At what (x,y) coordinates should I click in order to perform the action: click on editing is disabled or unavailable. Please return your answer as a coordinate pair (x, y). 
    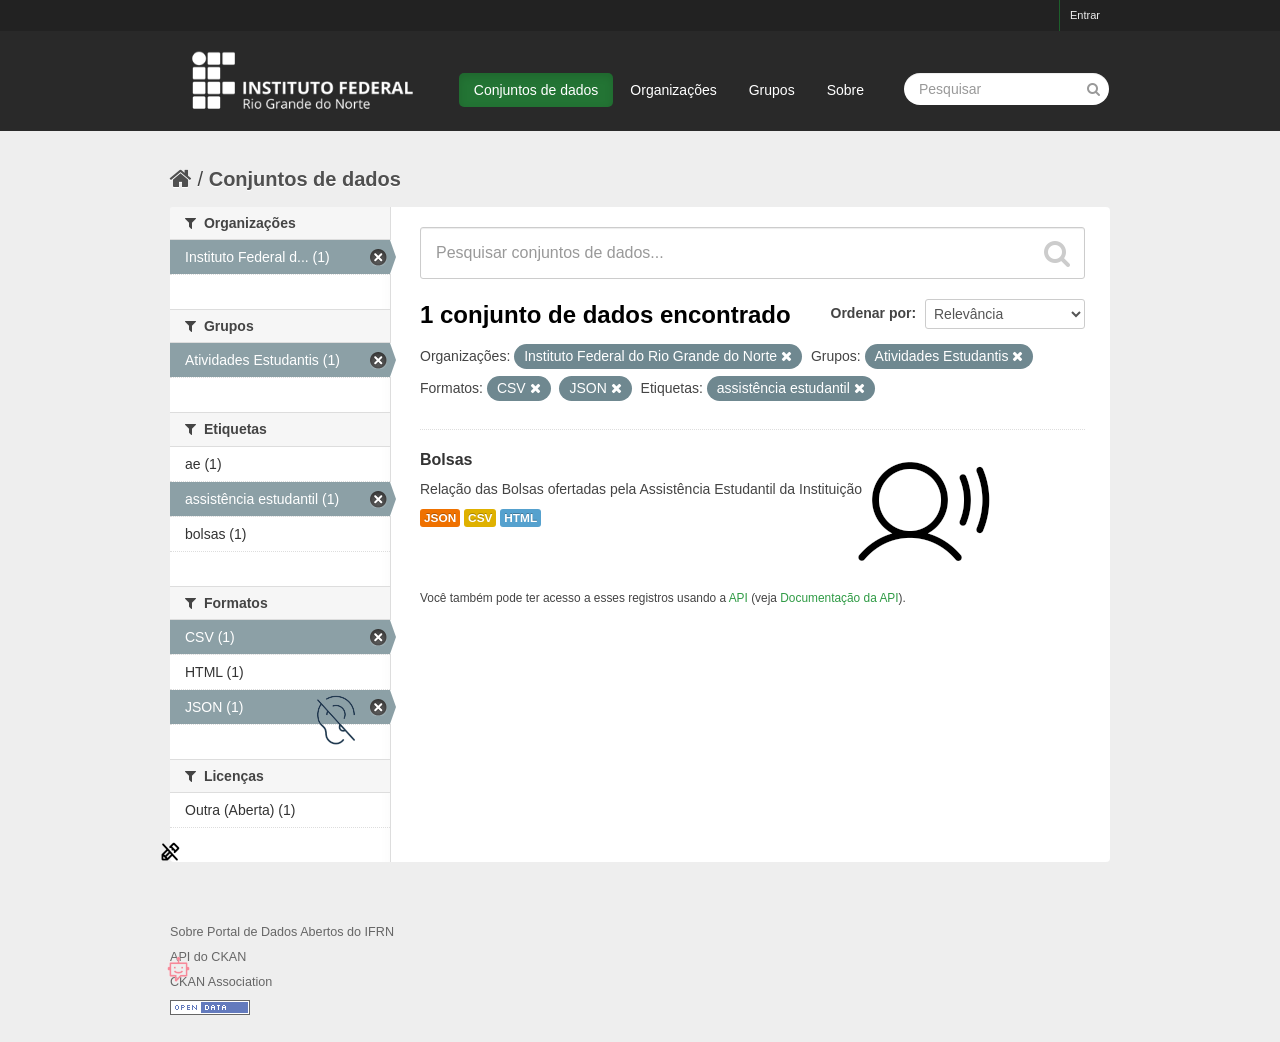
    Looking at the image, I should click on (170, 852).